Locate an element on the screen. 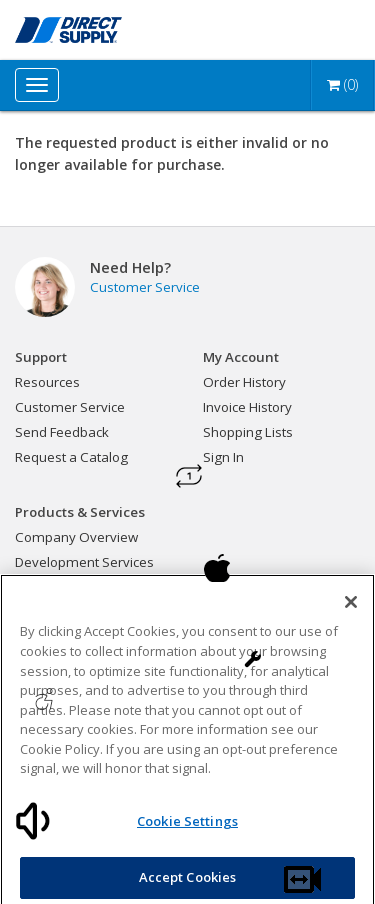 The width and height of the screenshot is (375, 904). access settings or configuration options is located at coordinates (253, 659).